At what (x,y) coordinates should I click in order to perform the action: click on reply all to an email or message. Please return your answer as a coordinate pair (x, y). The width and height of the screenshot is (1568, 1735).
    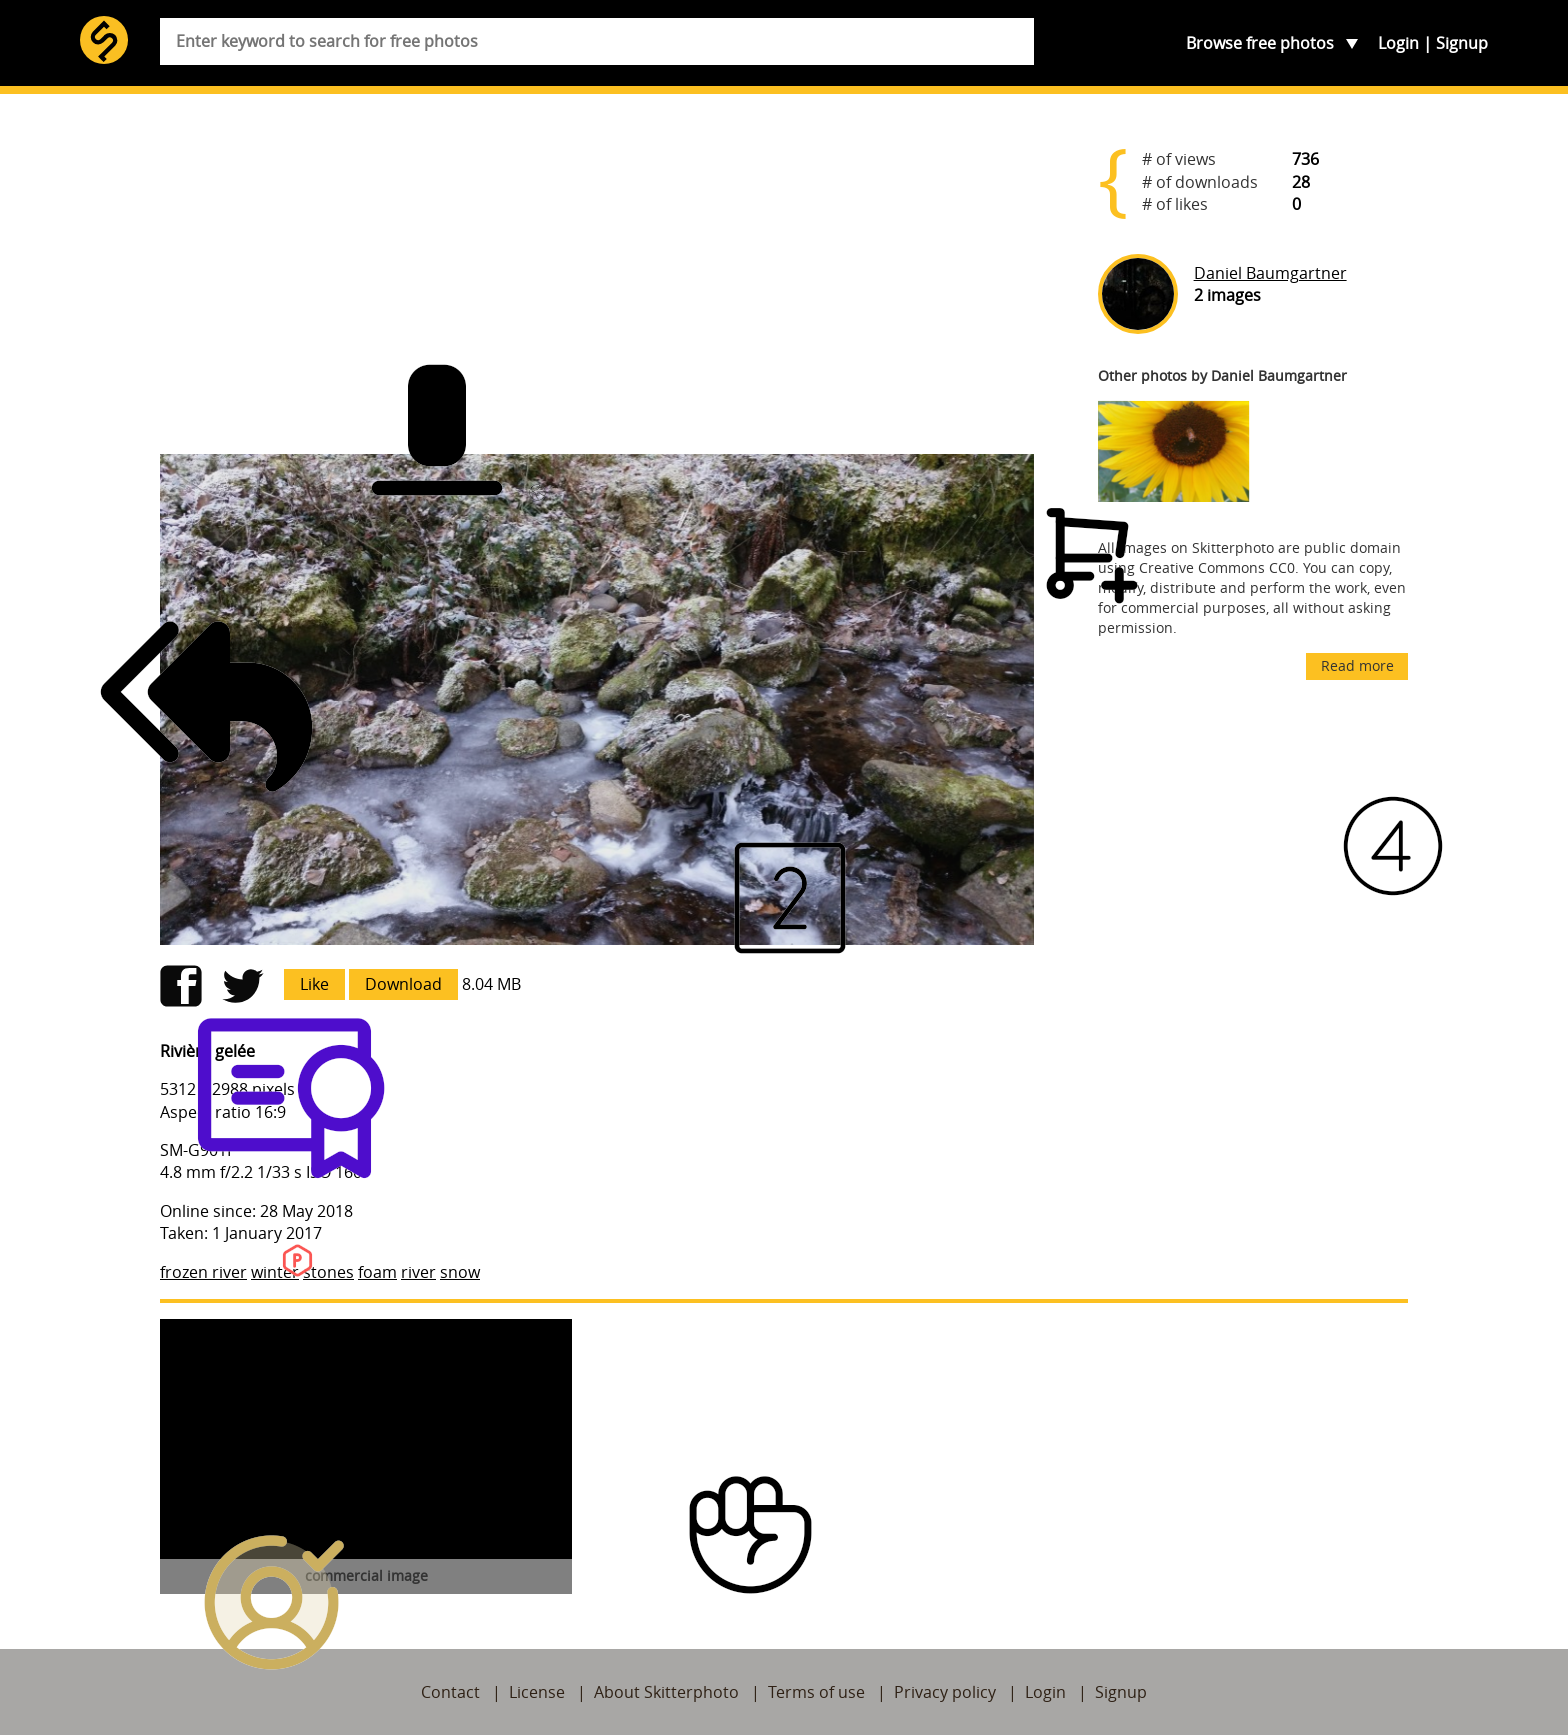
    Looking at the image, I should click on (206, 709).